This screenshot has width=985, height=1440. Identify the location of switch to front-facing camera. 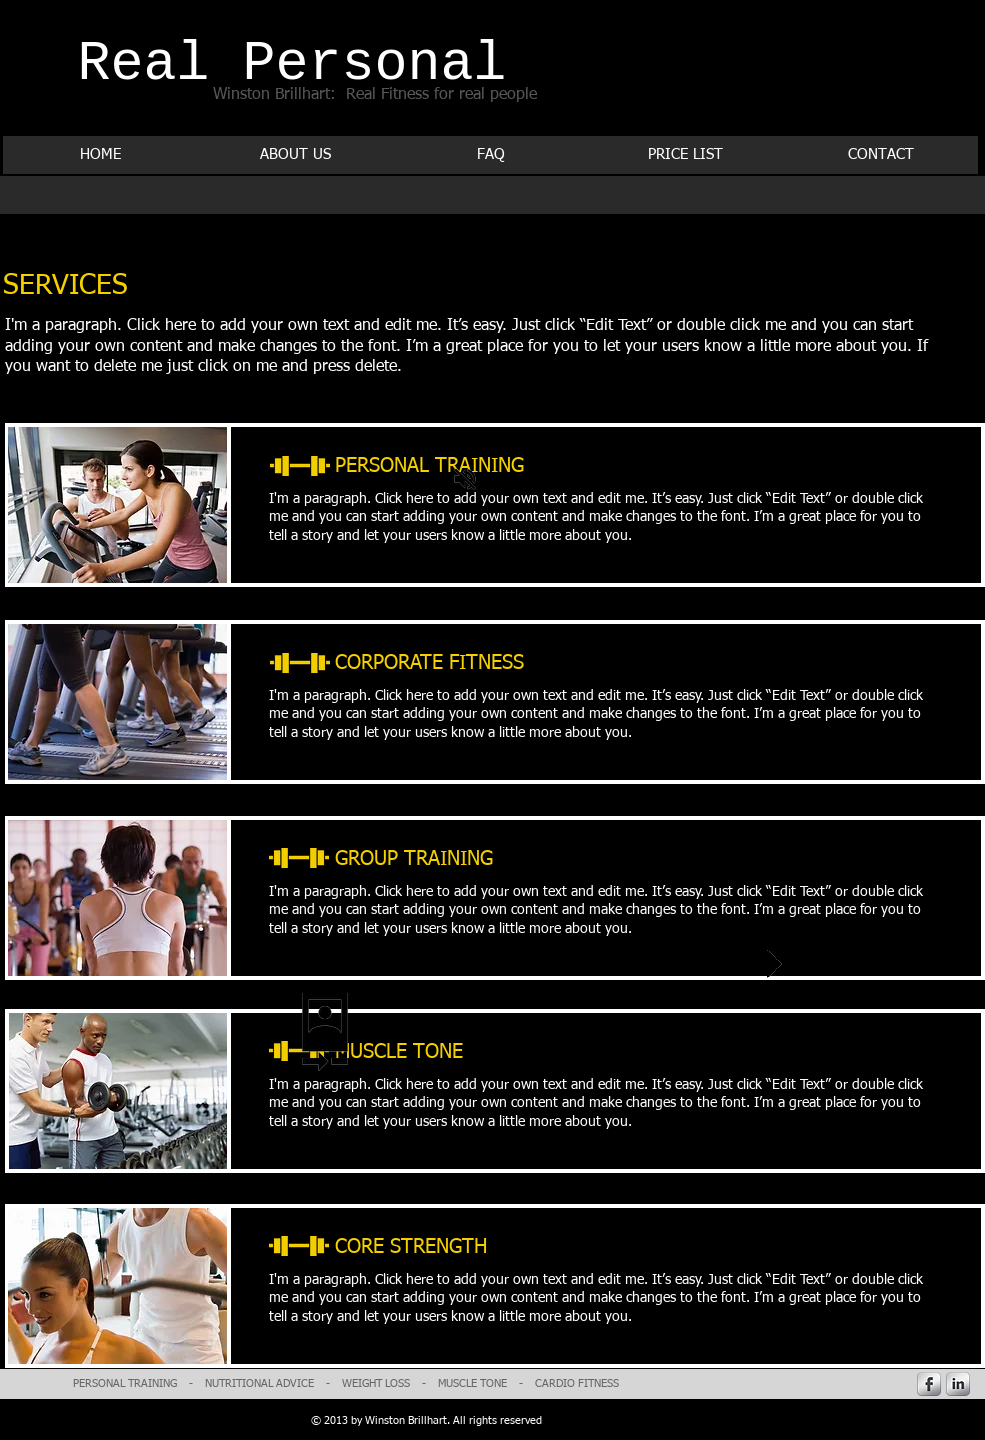
(325, 1032).